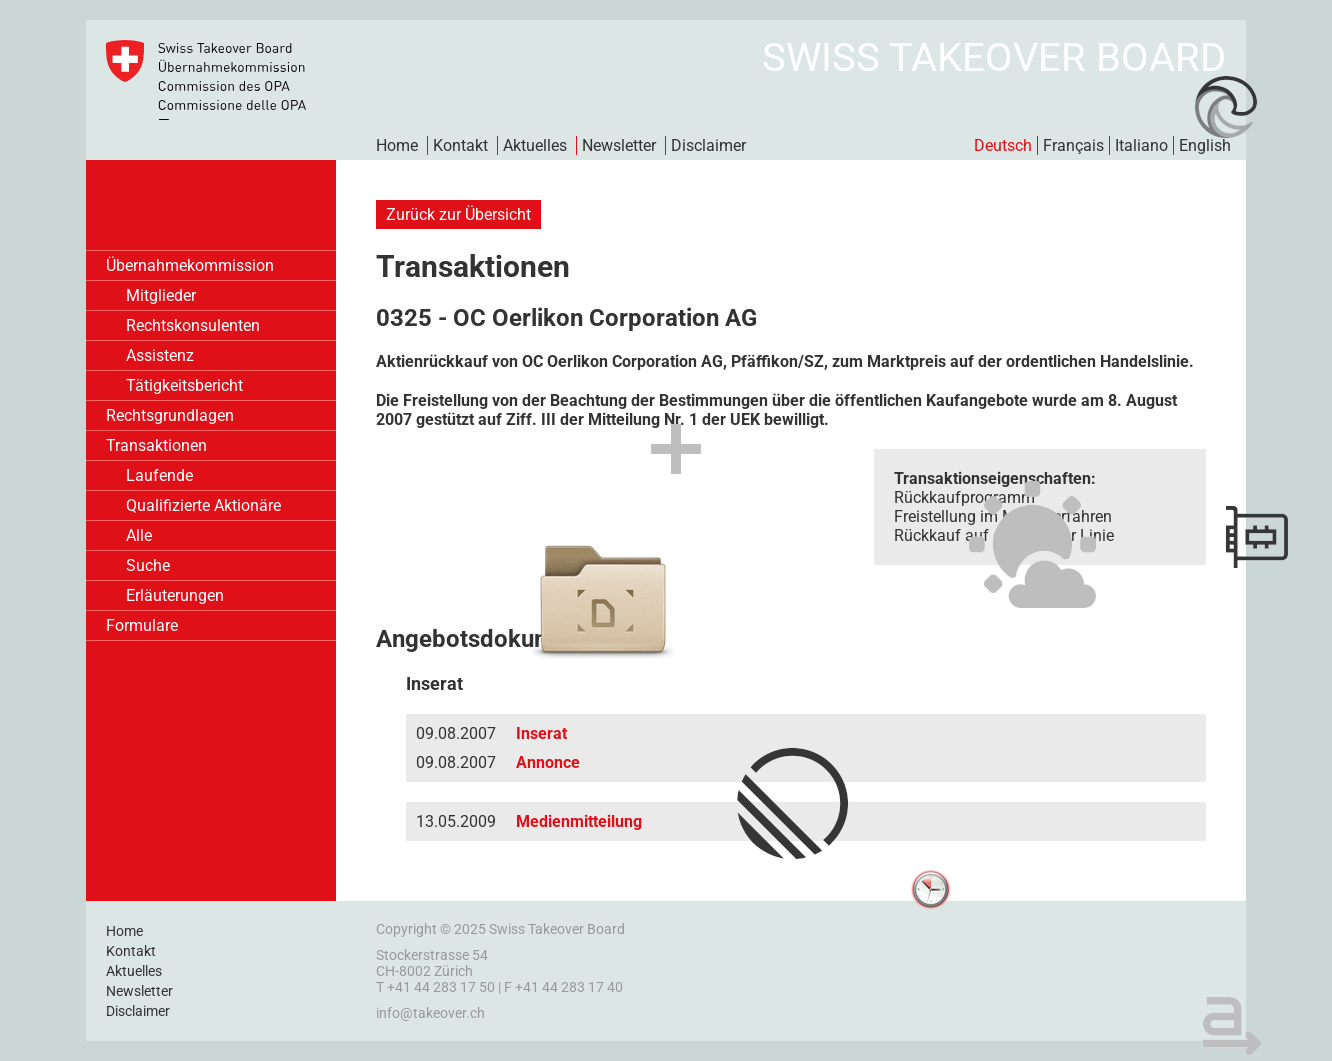 Image resolution: width=1332 pixels, height=1061 pixels. I want to click on open microsoft edge browser, so click(1226, 107).